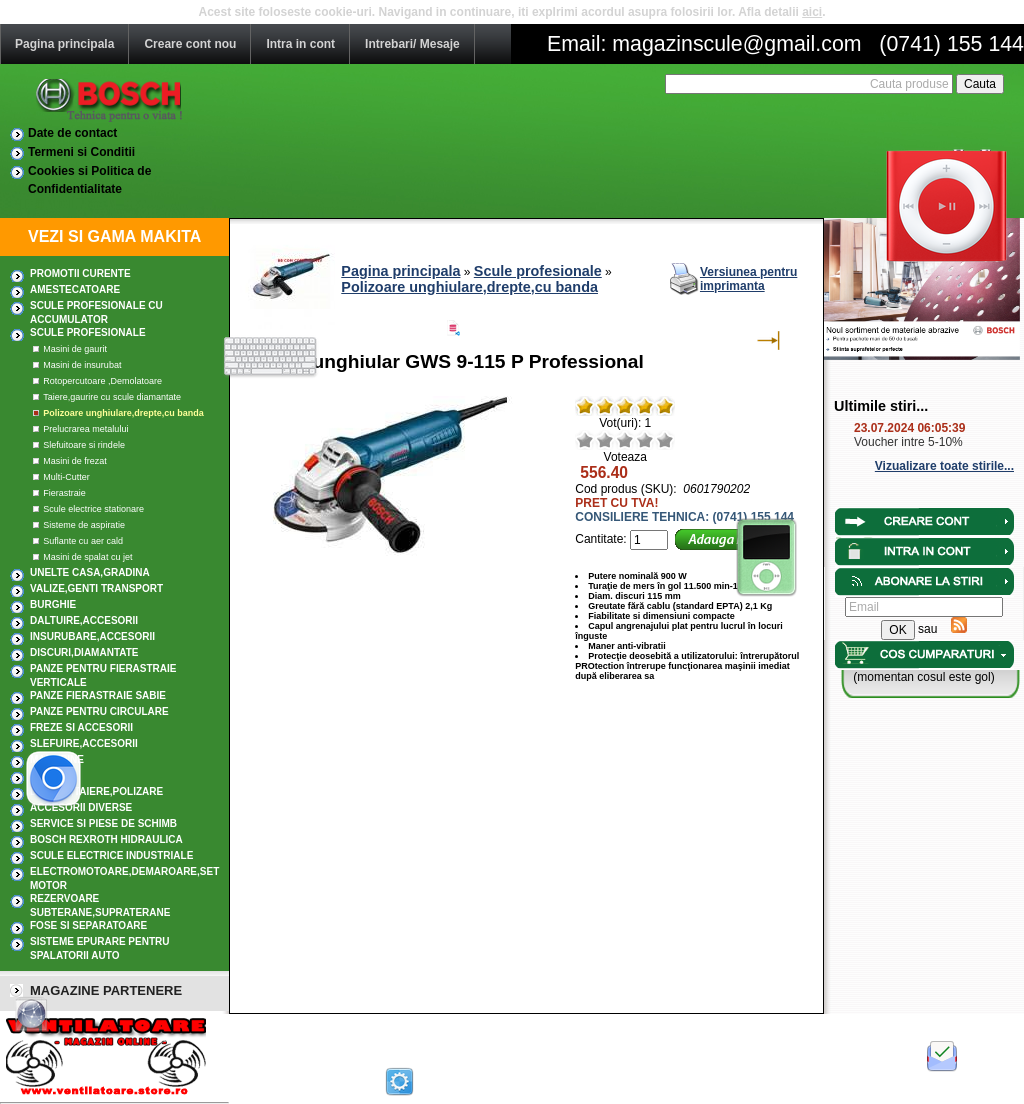 This screenshot has width=1024, height=1104. Describe the element at coordinates (946, 205) in the screenshot. I see `iPod shuffle device connected` at that location.